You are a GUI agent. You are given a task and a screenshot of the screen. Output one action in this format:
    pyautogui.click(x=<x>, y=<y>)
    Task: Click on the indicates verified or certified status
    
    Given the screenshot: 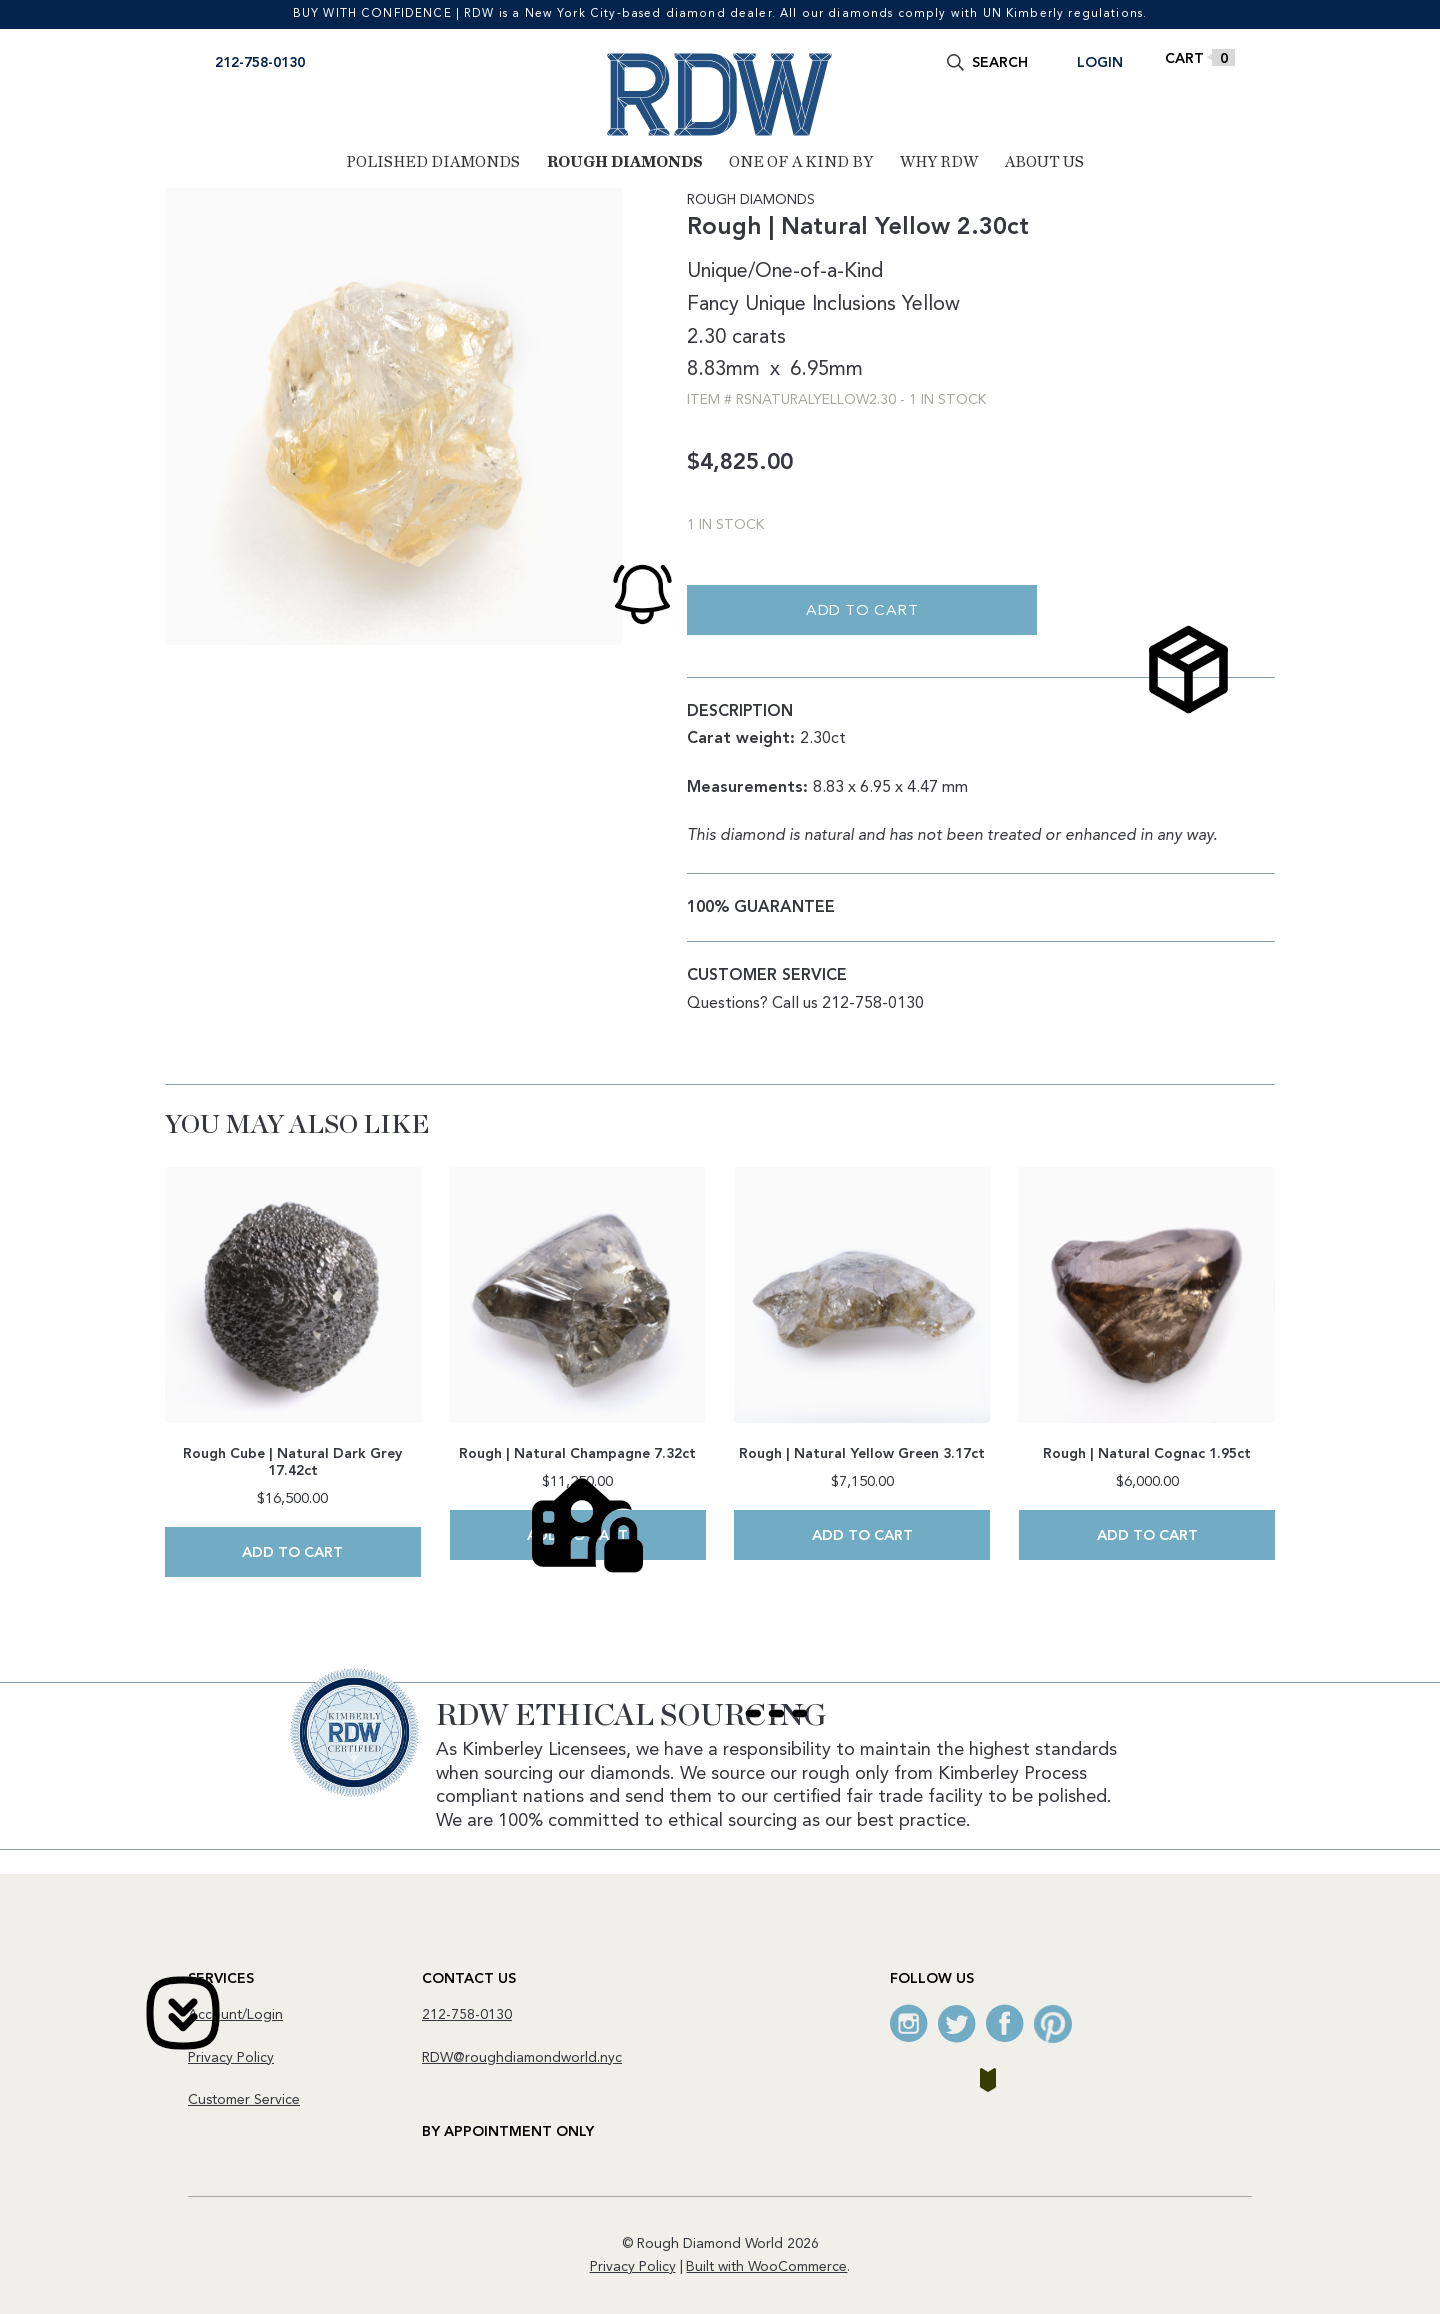 What is the action you would take?
    pyautogui.click(x=988, y=2080)
    